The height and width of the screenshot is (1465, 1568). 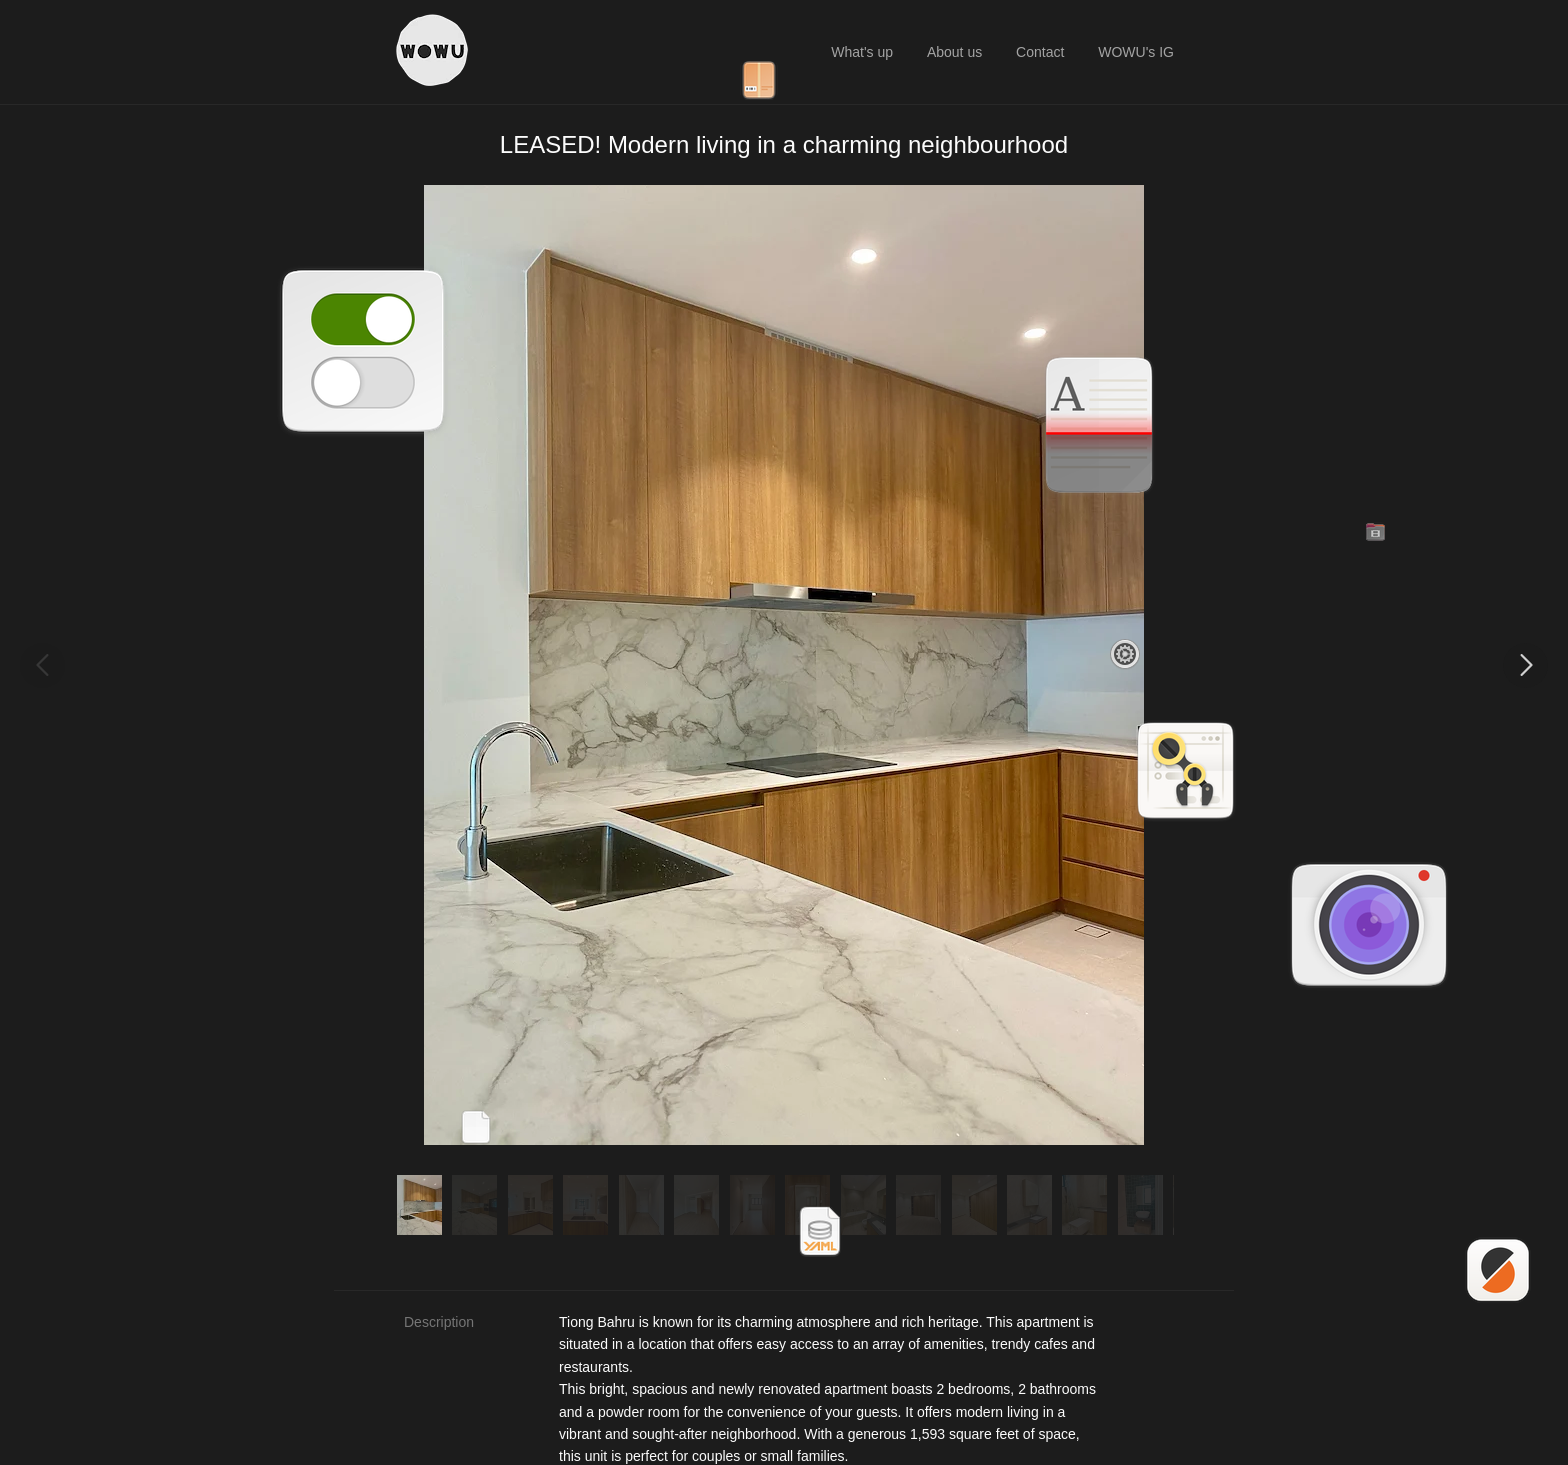 I want to click on open cheese webcam application, so click(x=1369, y=925).